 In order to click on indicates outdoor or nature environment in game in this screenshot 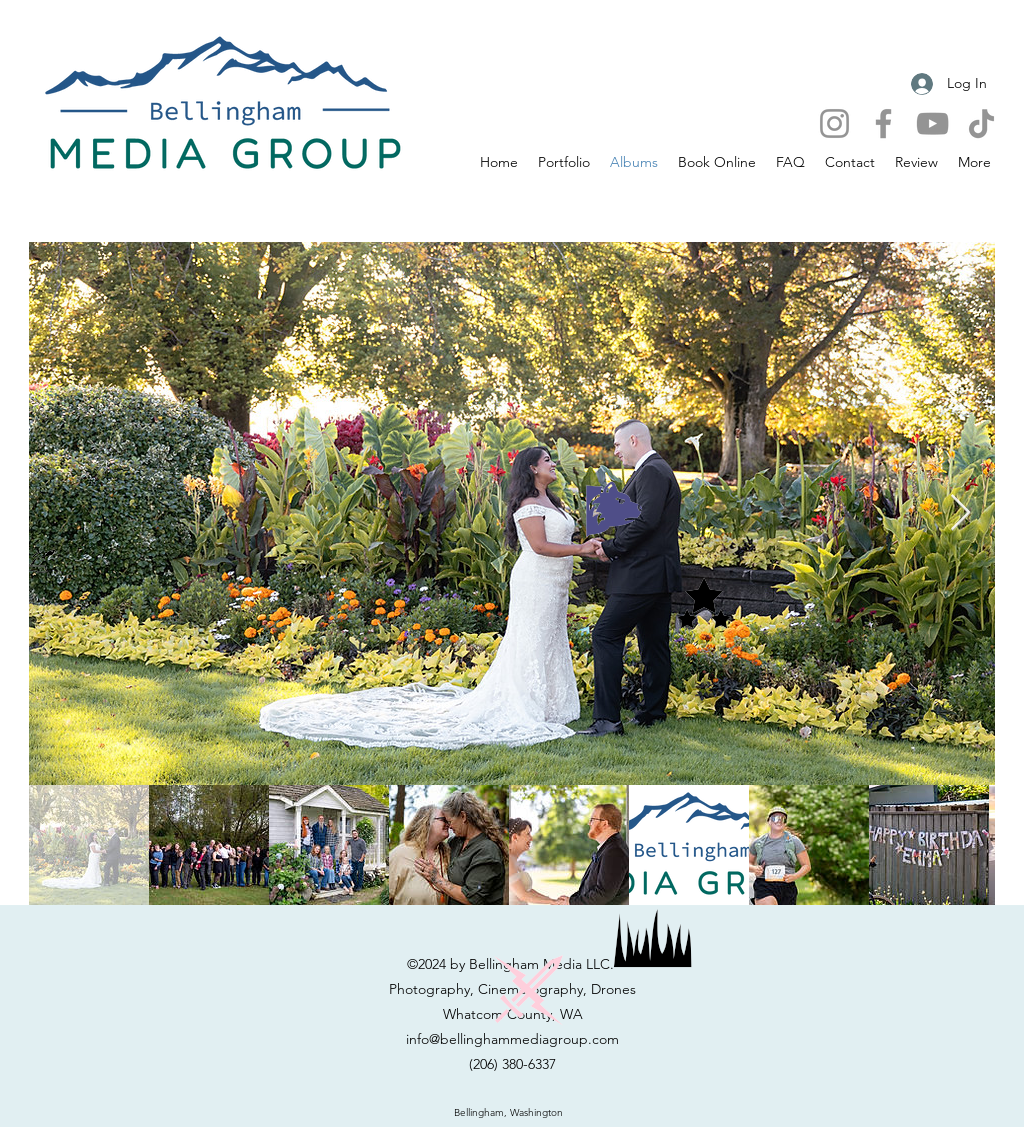, I will do `click(652, 928)`.